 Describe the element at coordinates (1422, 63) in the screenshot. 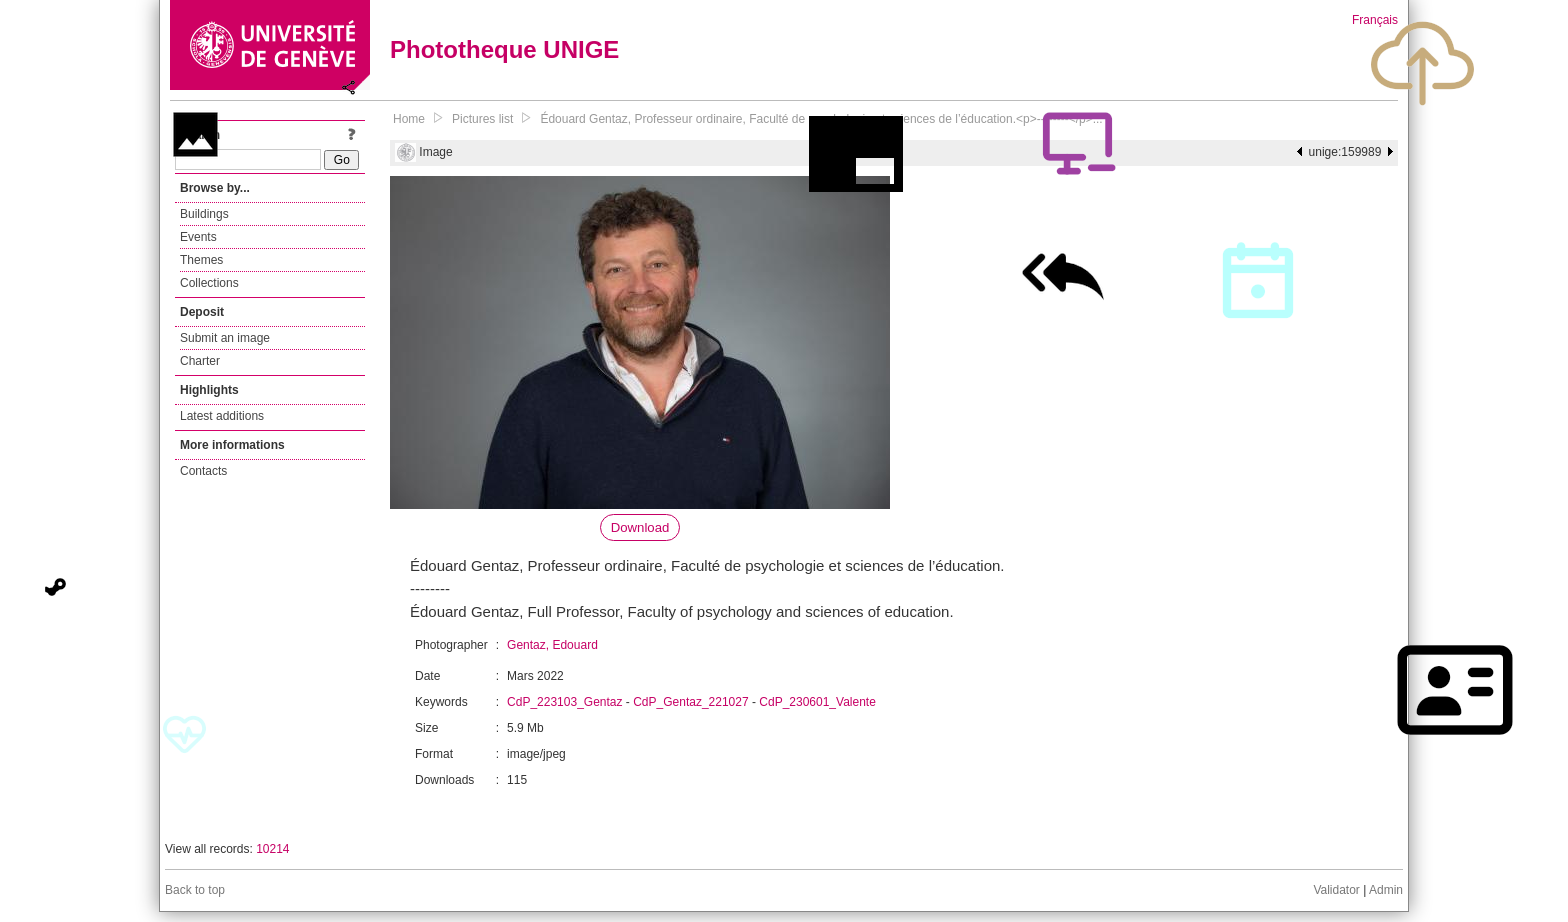

I see `upload a file to cloud storage` at that location.